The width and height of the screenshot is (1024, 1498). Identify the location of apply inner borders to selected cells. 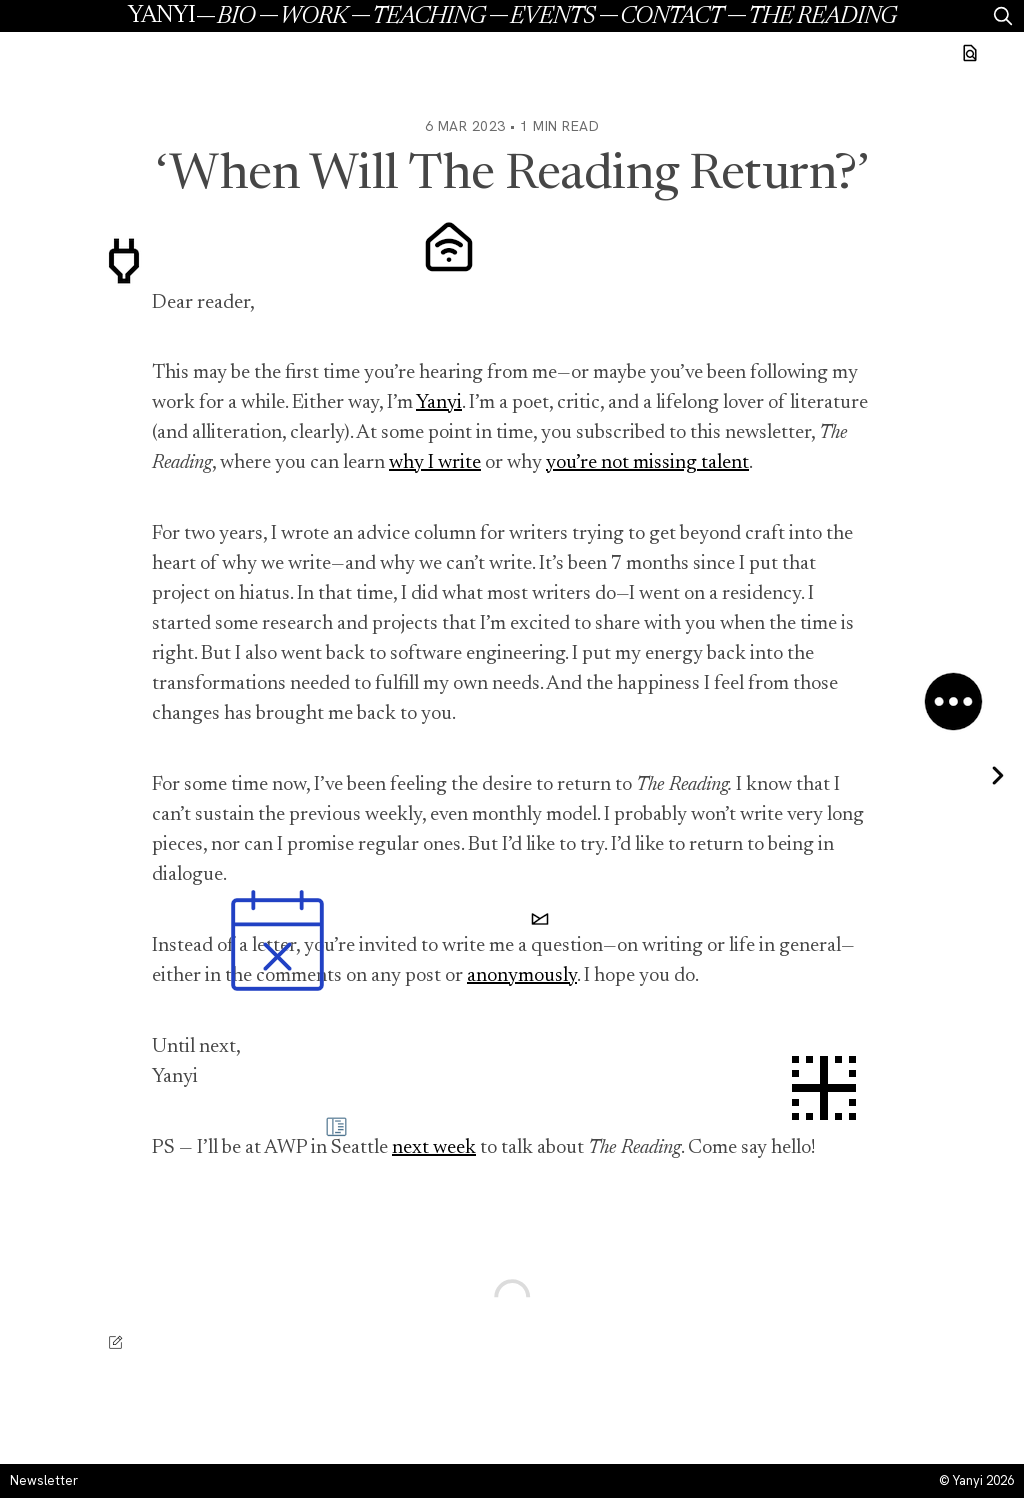
(824, 1088).